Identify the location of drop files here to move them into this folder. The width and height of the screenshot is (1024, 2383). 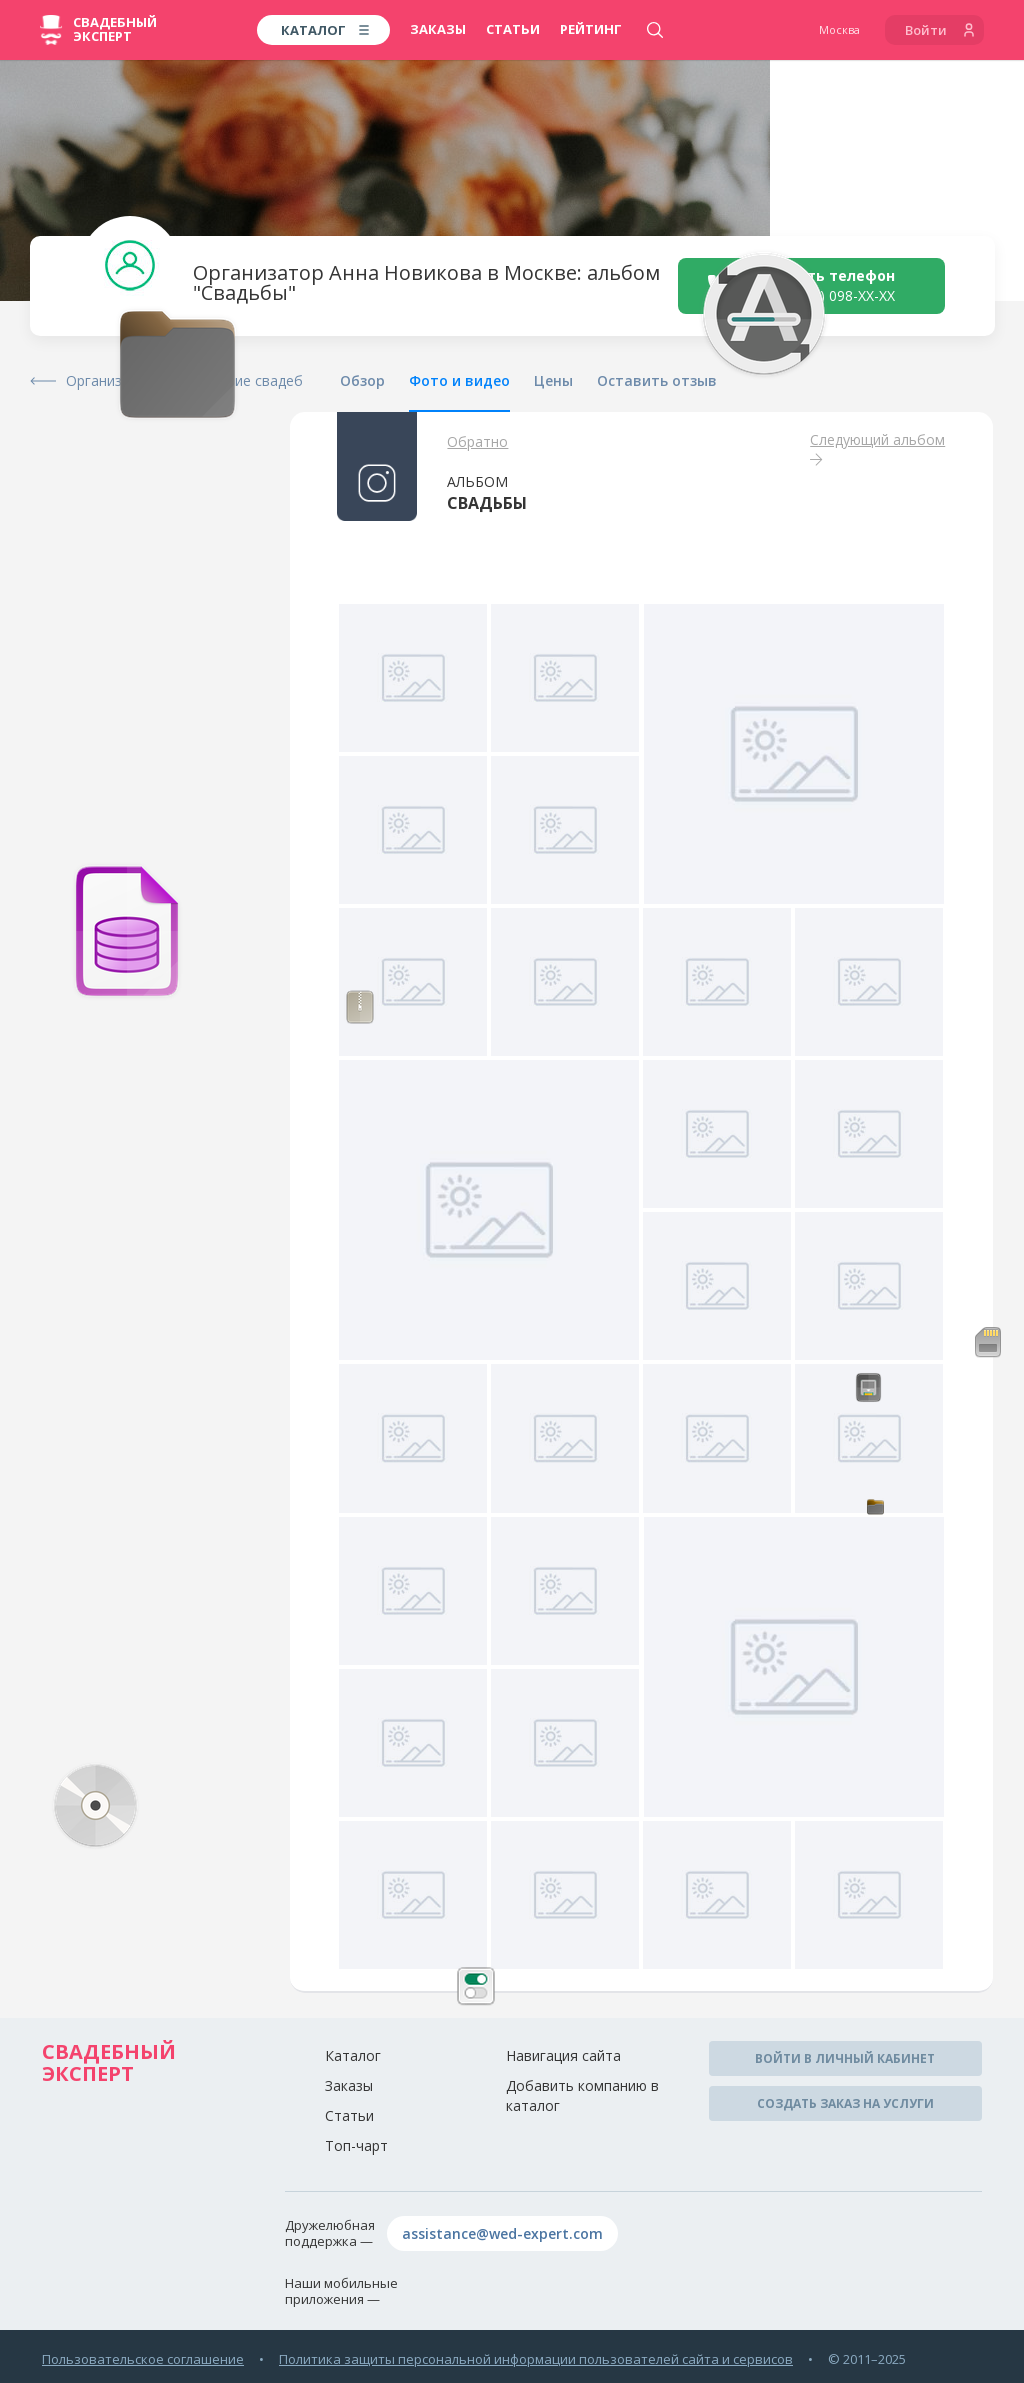
(875, 1506).